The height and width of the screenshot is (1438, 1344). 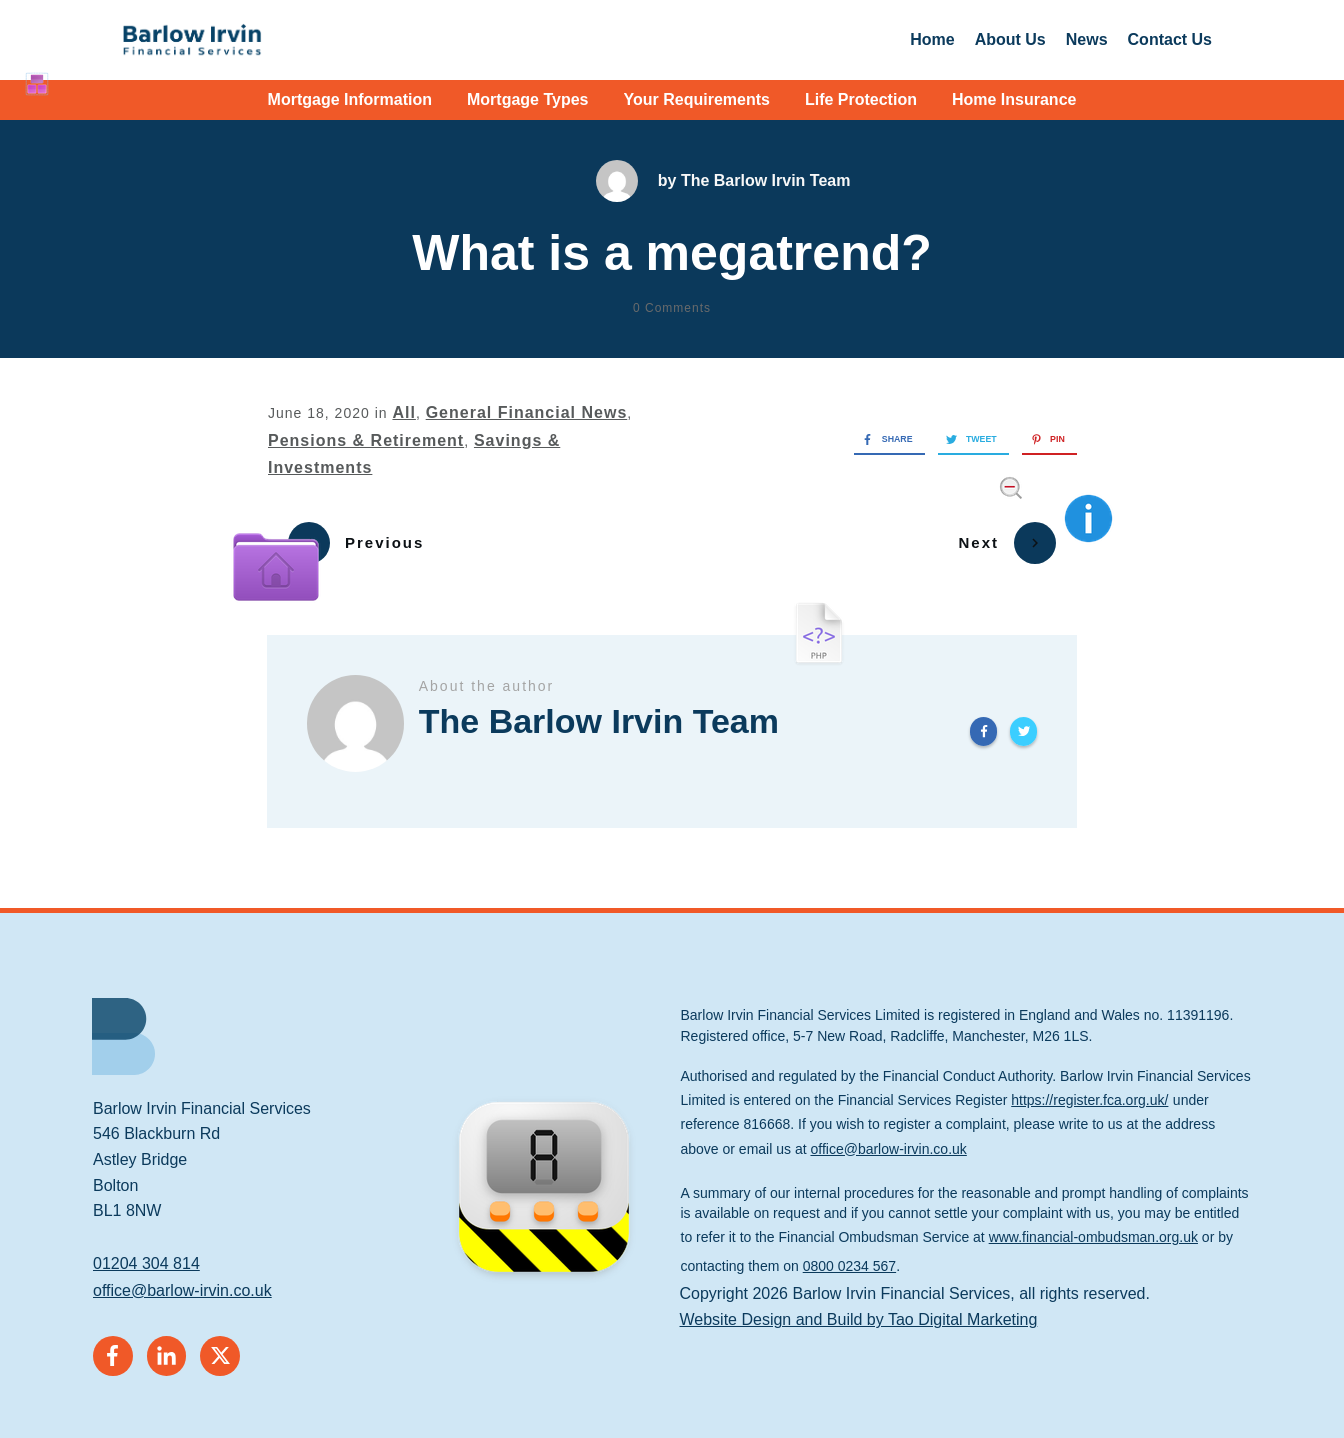 What do you see at coordinates (1011, 488) in the screenshot?
I see `zoom out to see more content` at bounding box center [1011, 488].